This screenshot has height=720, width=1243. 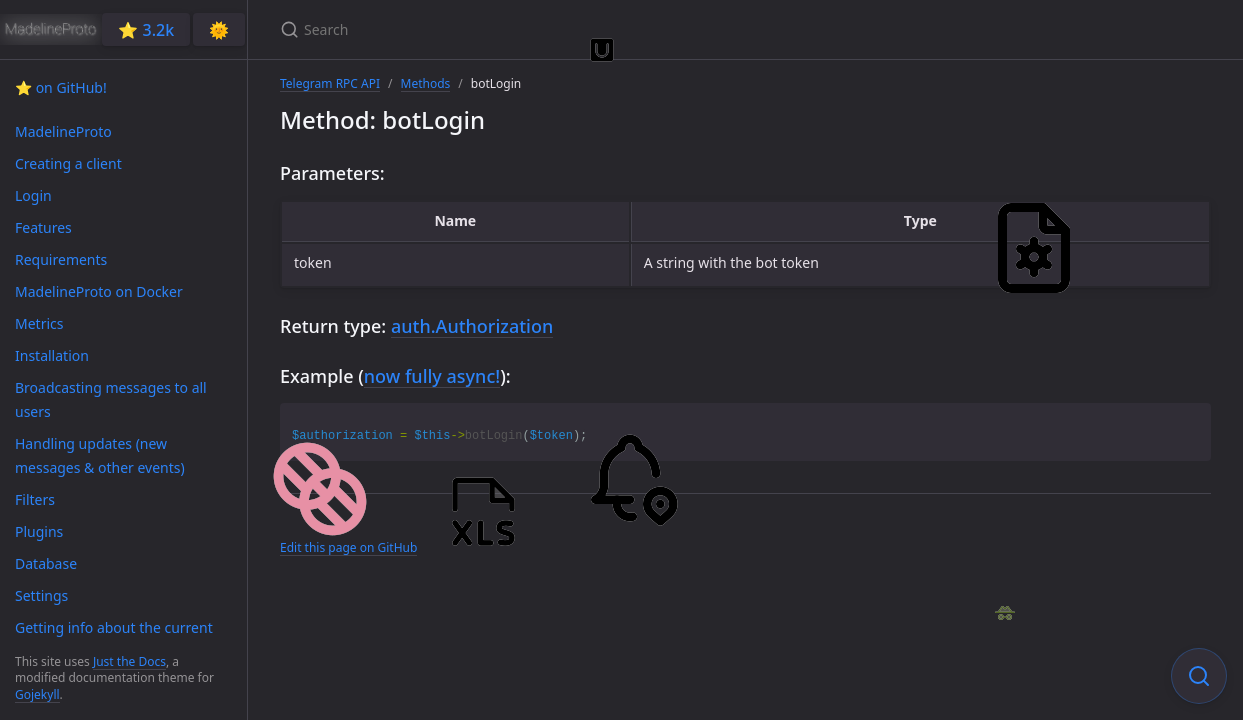 What do you see at coordinates (602, 50) in the screenshot?
I see `perform a union operation on selected shapes` at bounding box center [602, 50].